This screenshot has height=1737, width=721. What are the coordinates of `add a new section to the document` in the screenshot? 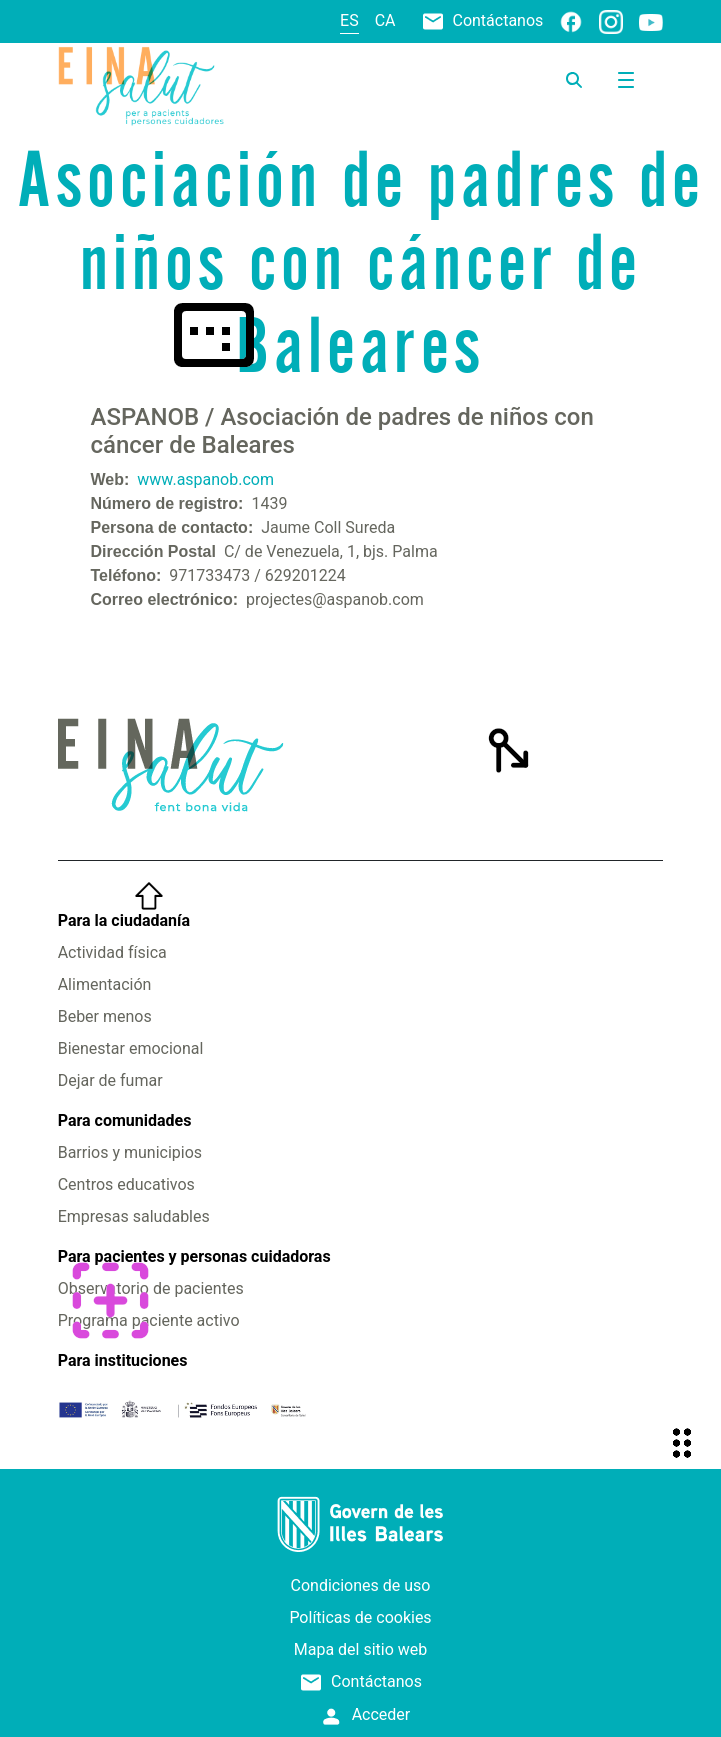 It's located at (110, 1300).